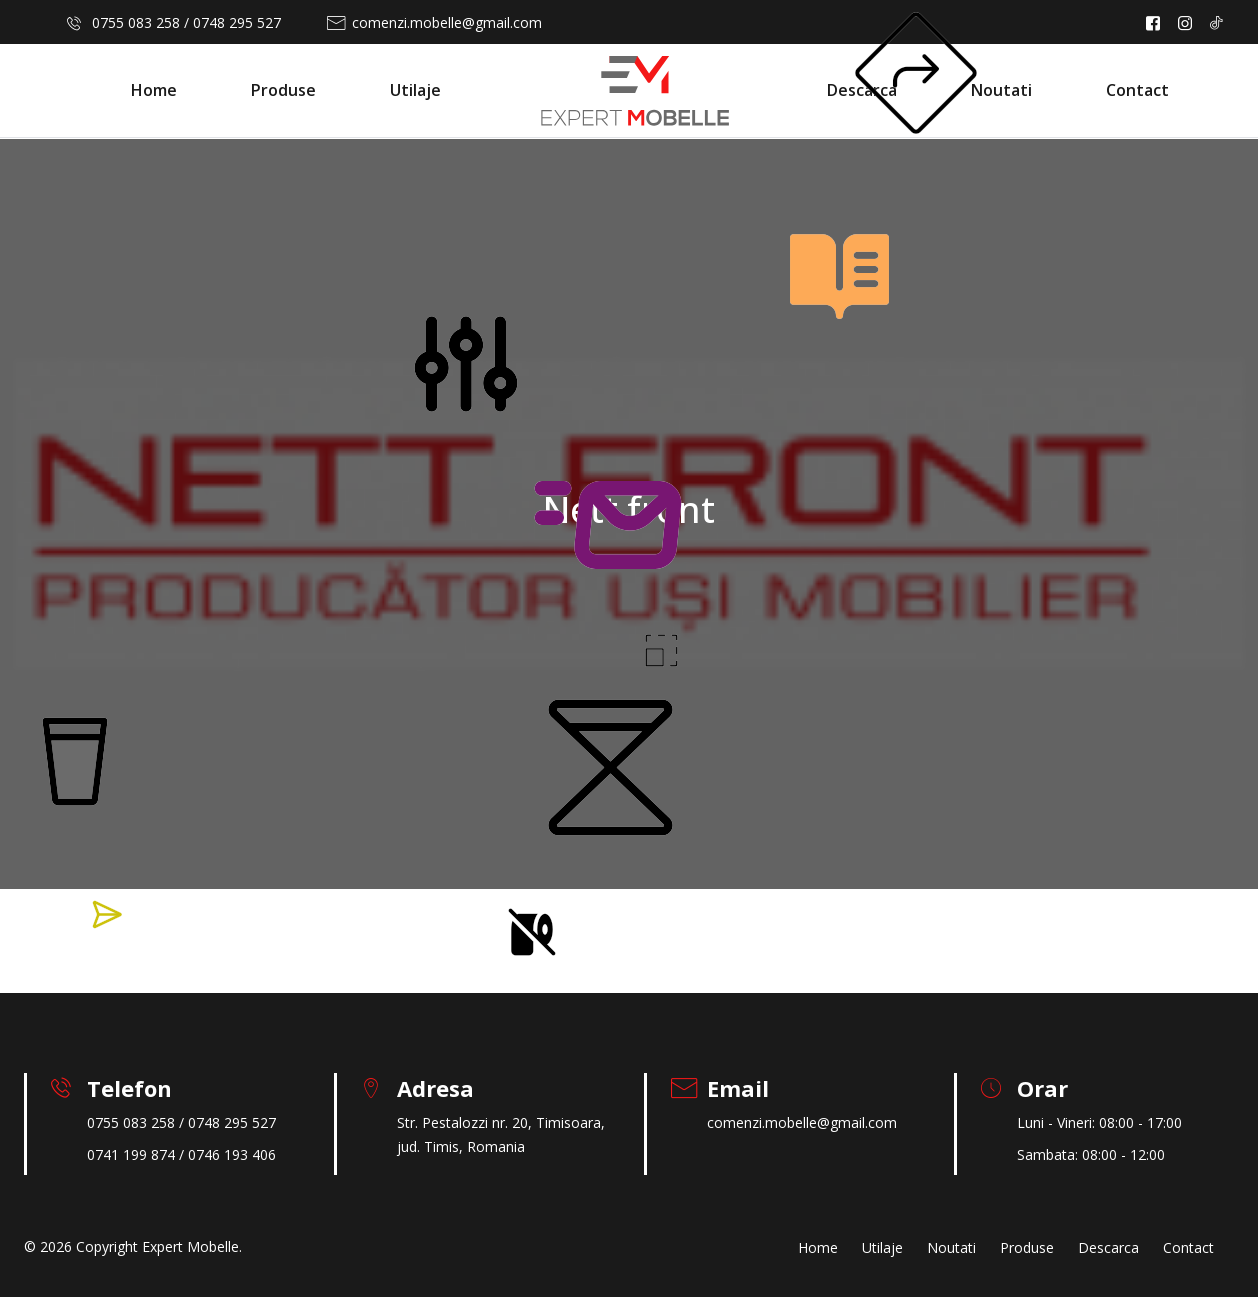  What do you see at coordinates (839, 269) in the screenshot?
I see `open reading mode or e-reader` at bounding box center [839, 269].